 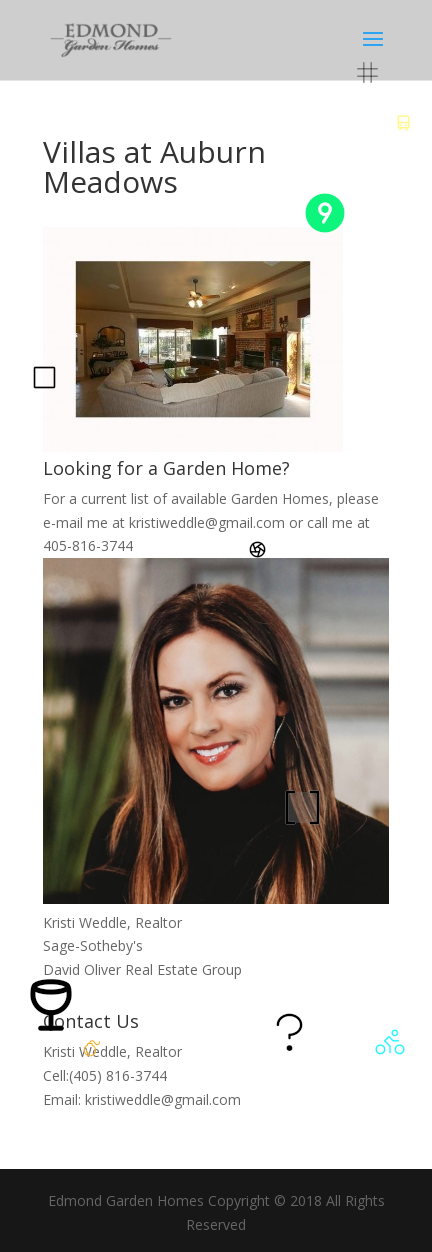 What do you see at coordinates (289, 1031) in the screenshot?
I see `access help or support` at bounding box center [289, 1031].